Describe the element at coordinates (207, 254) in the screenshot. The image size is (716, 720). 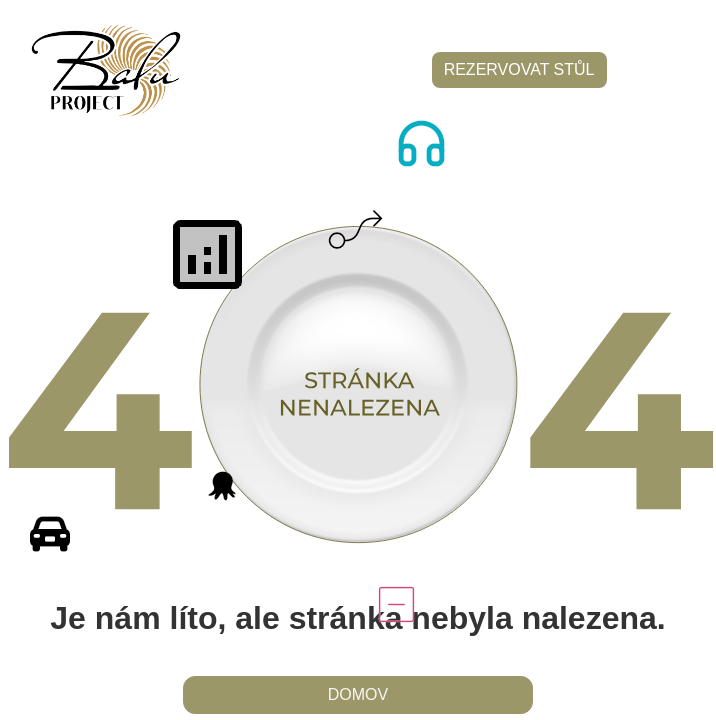
I see `view analytics and statistics` at that location.